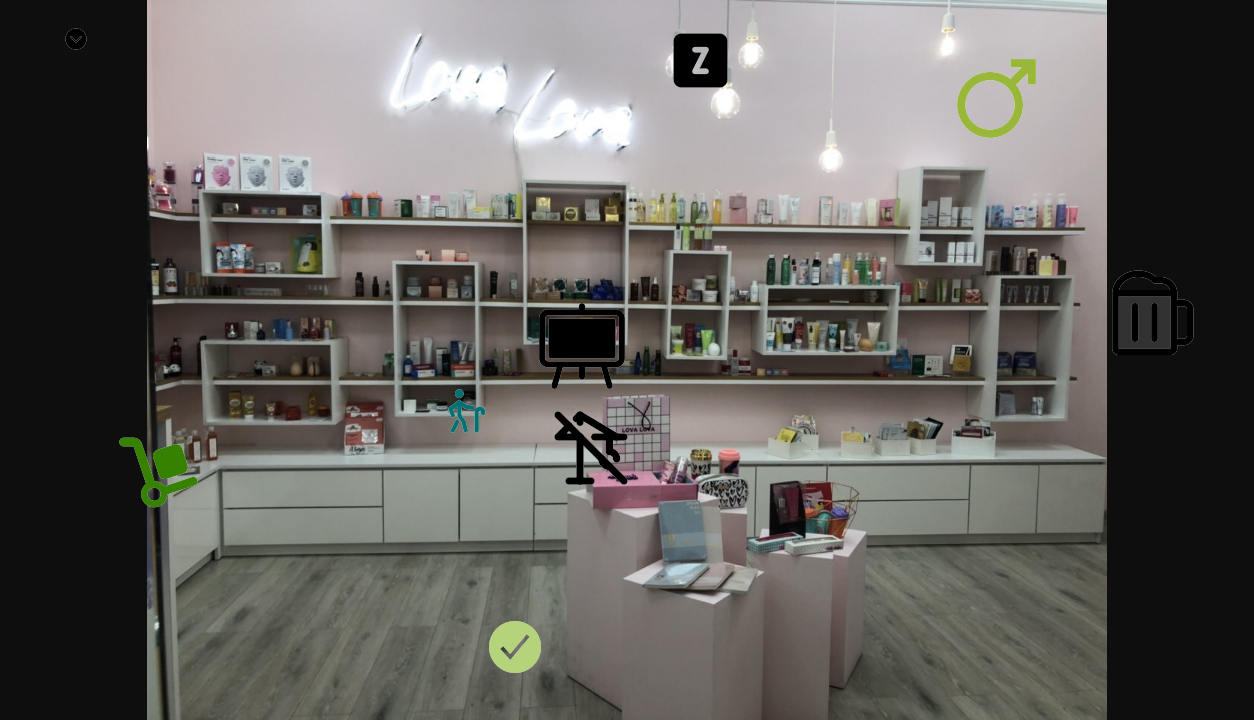 The image size is (1254, 720). I want to click on select male gender option, so click(996, 98).